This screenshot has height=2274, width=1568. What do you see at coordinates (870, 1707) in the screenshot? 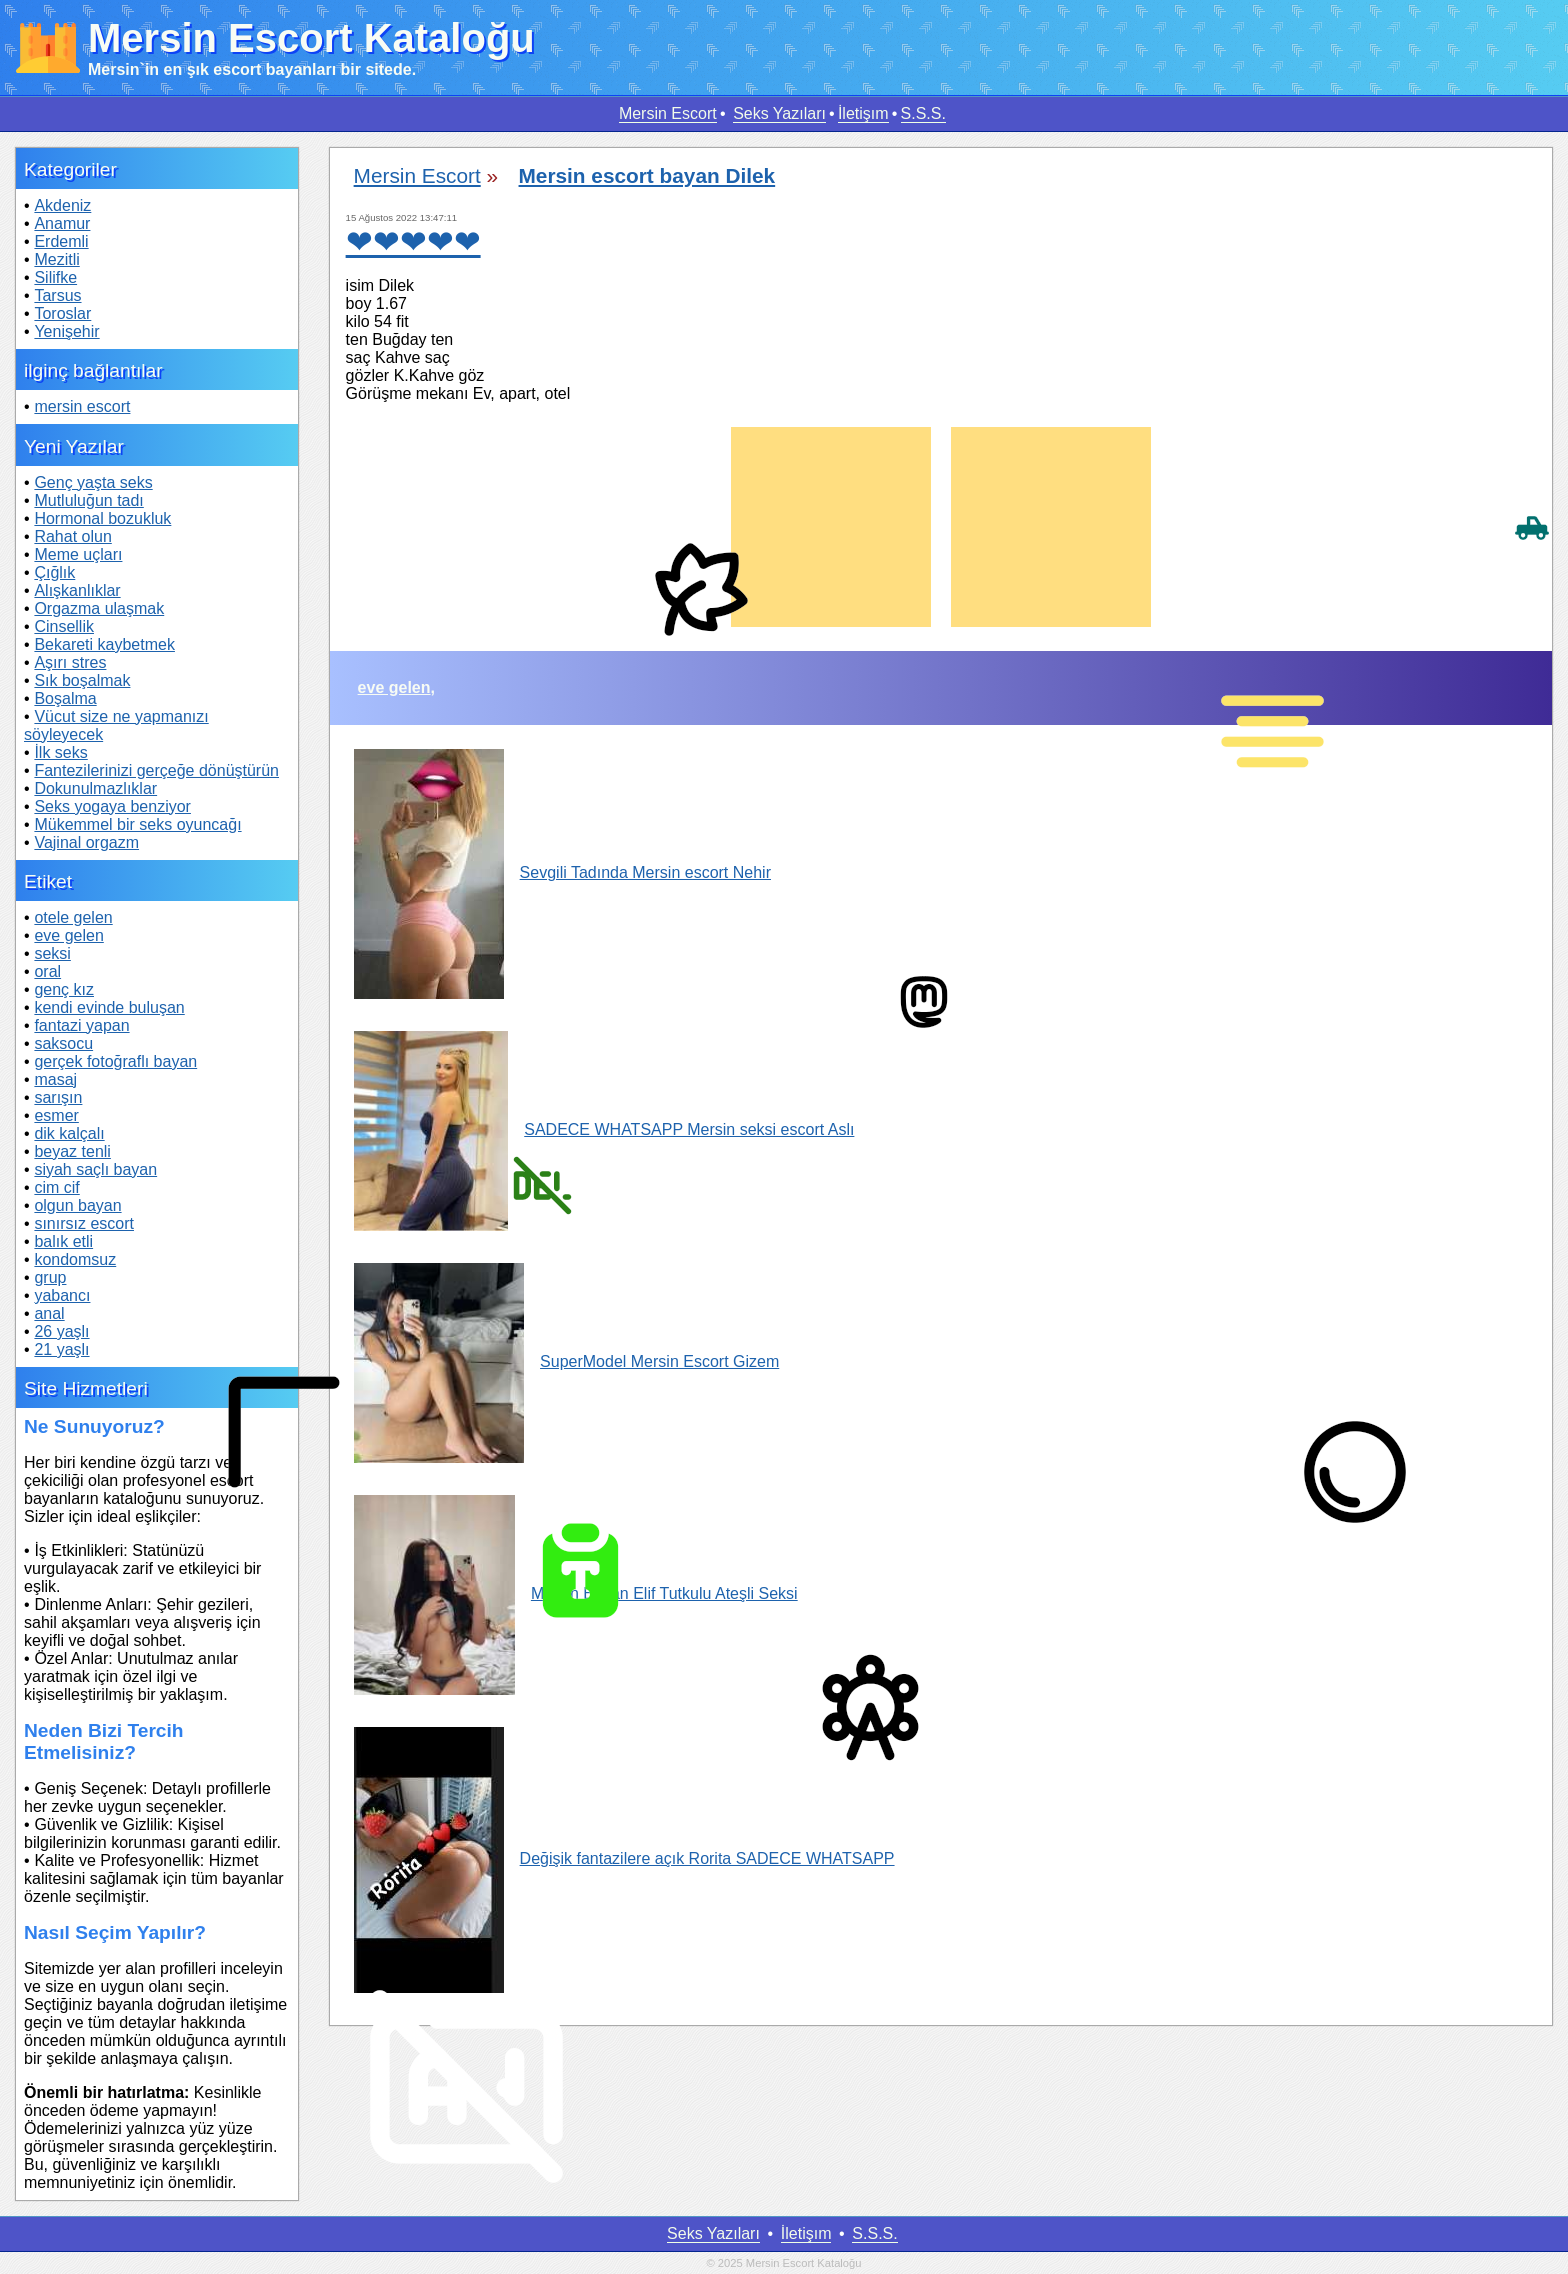
I see `view carousel or ferris wheel attraction` at bounding box center [870, 1707].